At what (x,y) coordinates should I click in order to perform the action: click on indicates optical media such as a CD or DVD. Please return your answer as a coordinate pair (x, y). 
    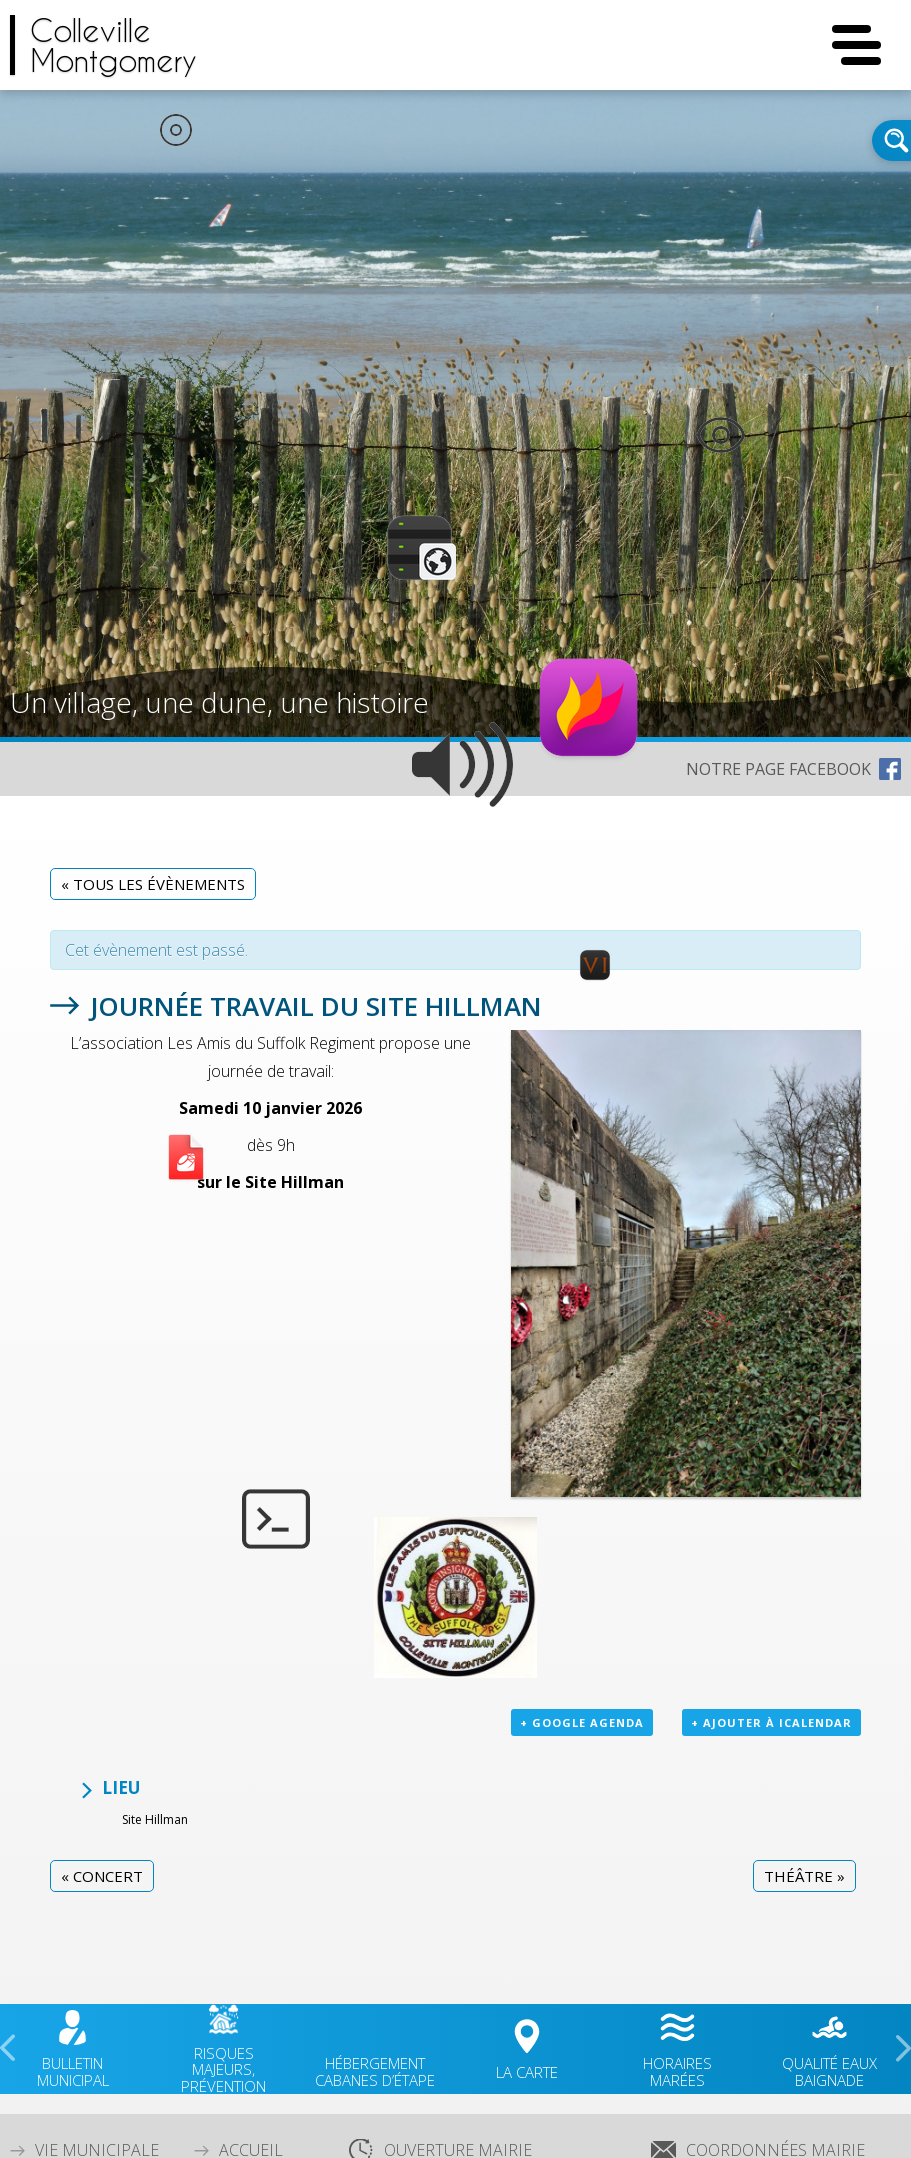
    Looking at the image, I should click on (176, 130).